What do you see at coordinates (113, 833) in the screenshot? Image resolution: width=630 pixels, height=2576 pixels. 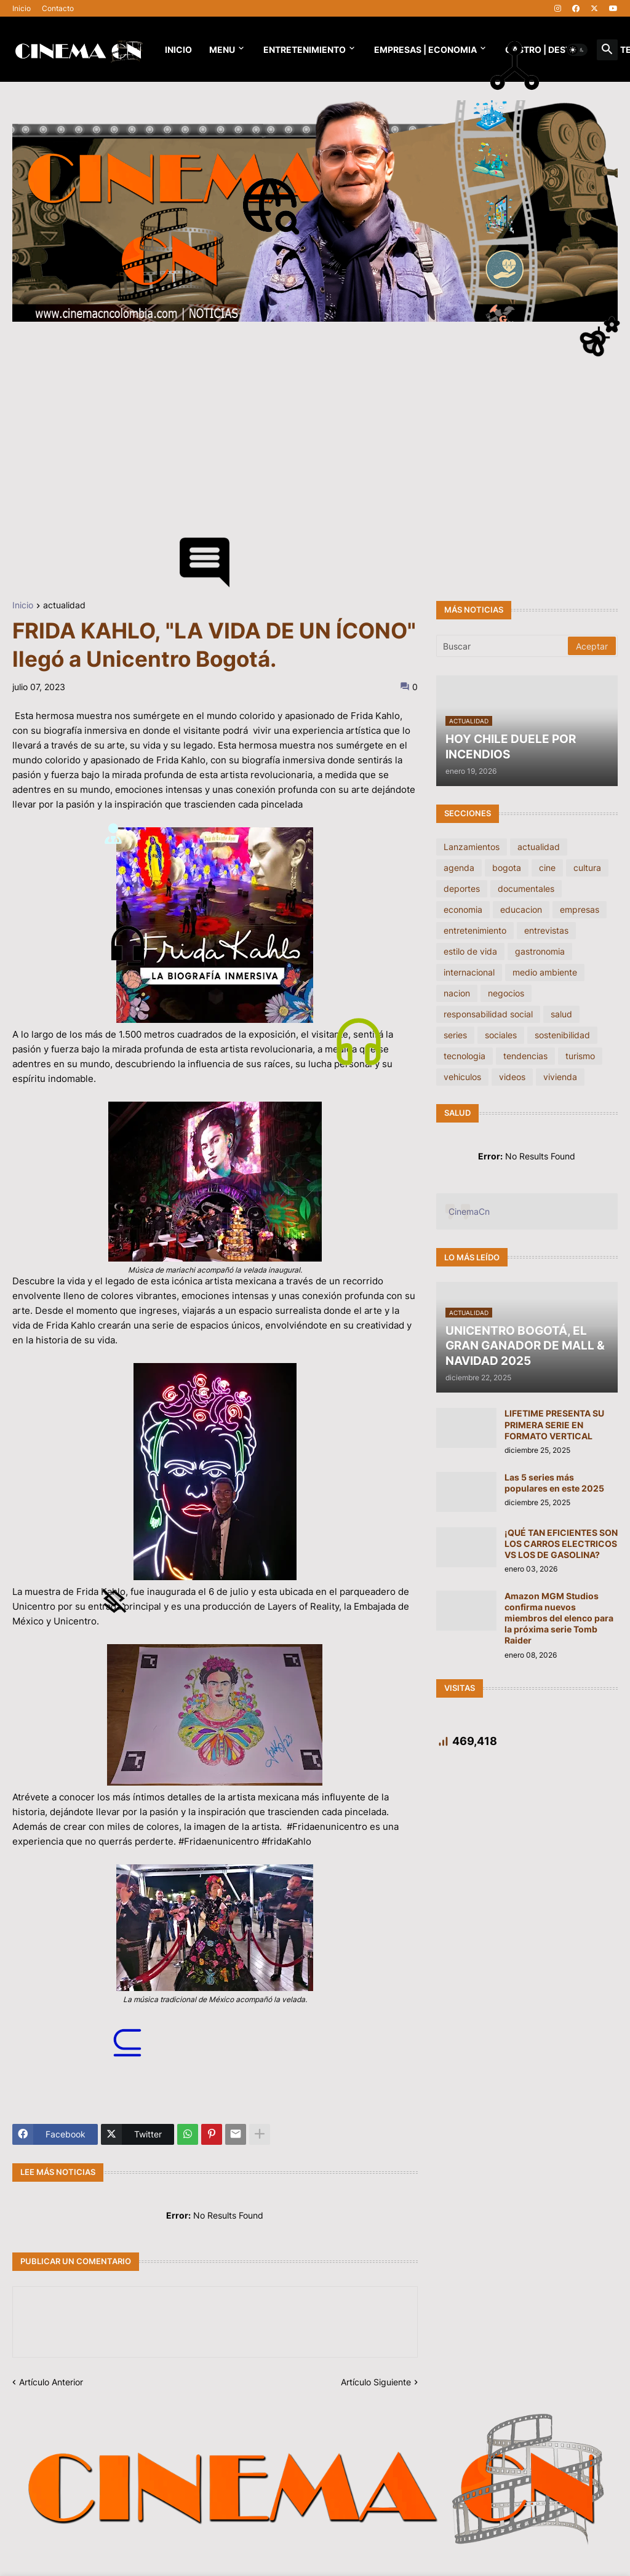 I see `view doctor or medical professional profile` at bounding box center [113, 833].